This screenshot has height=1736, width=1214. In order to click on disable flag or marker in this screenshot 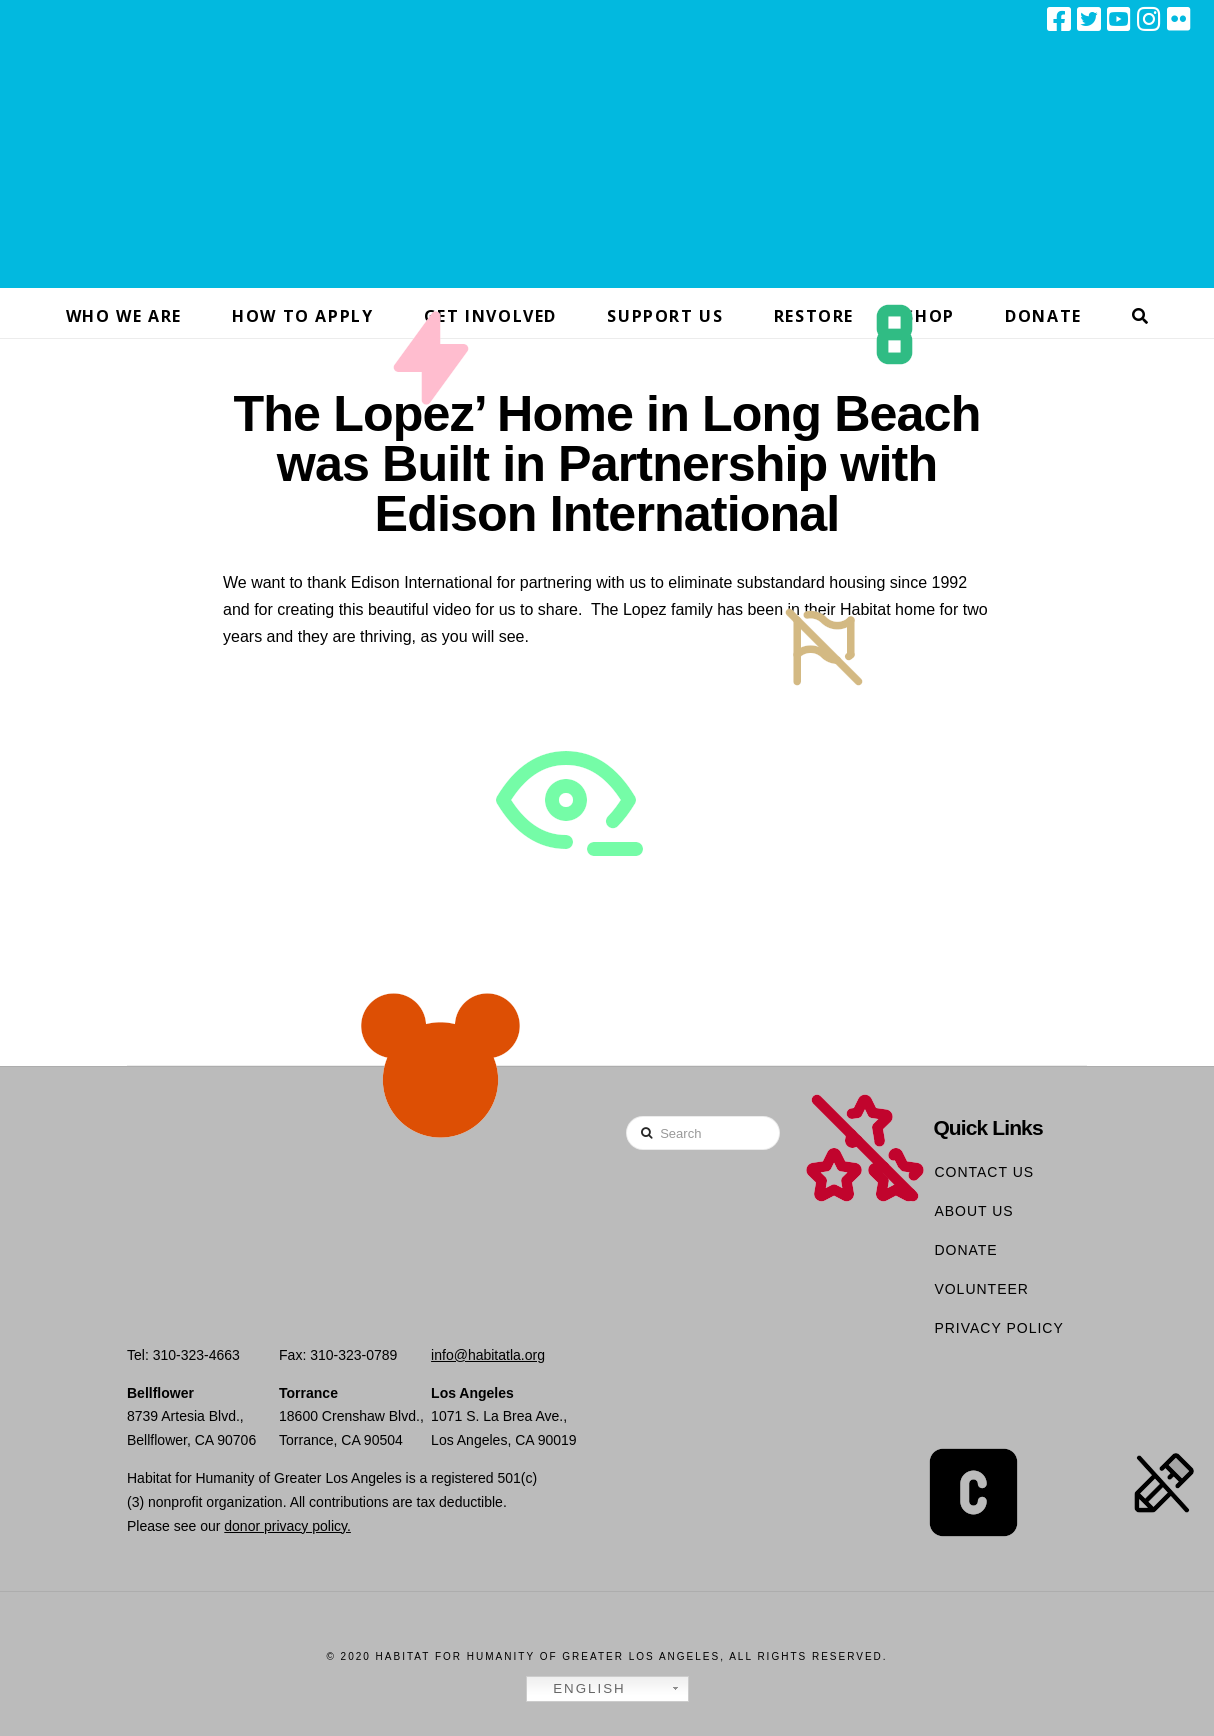, I will do `click(824, 647)`.